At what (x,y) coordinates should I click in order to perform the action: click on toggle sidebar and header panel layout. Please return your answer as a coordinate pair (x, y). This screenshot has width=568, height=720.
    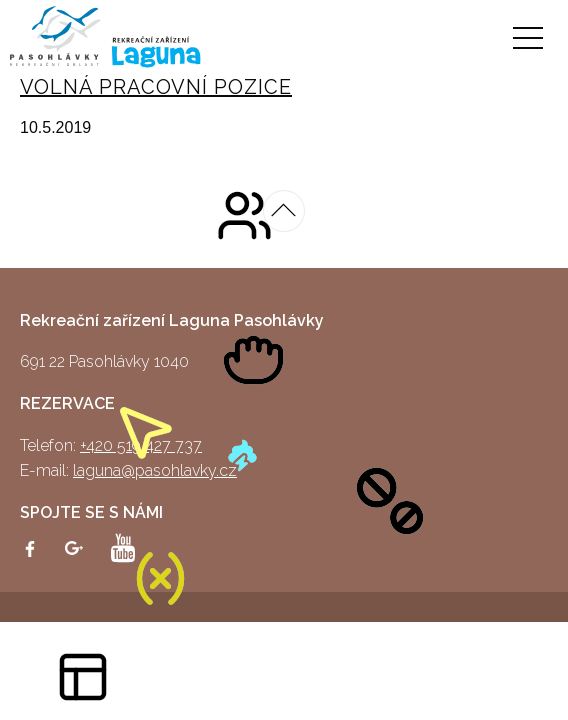
    Looking at the image, I should click on (83, 677).